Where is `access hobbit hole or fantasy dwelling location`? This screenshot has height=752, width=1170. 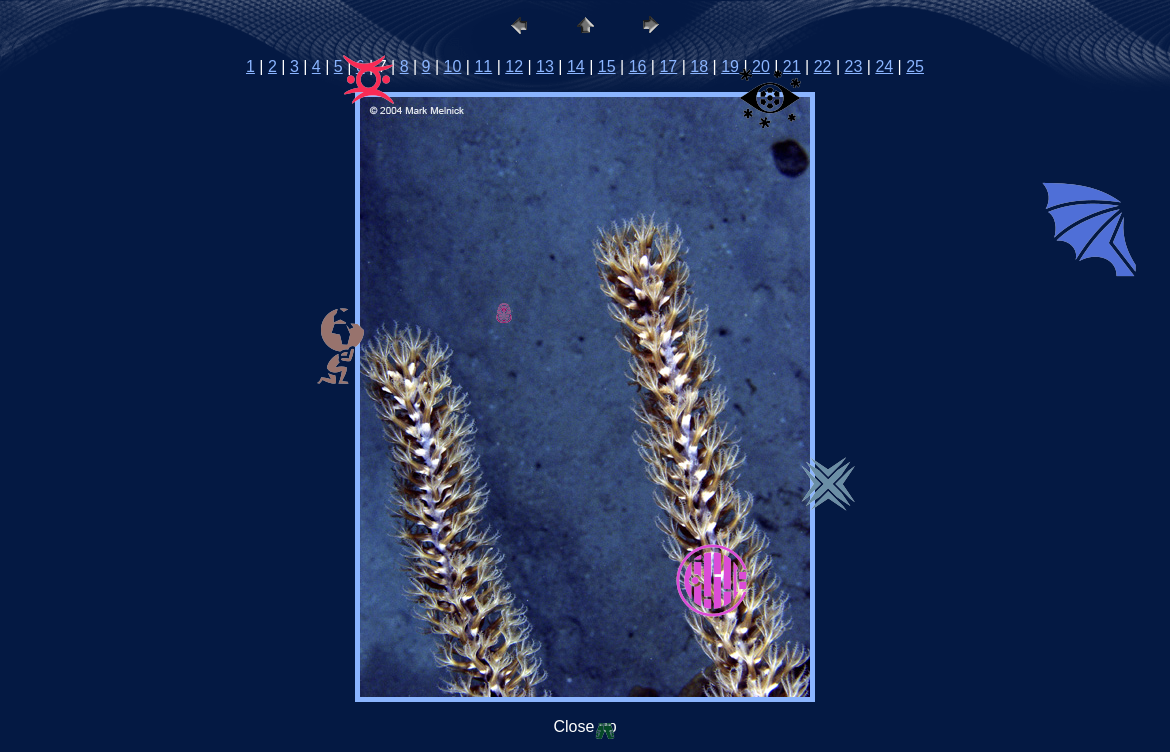
access hobbit hole or fantasy dwelling location is located at coordinates (712, 580).